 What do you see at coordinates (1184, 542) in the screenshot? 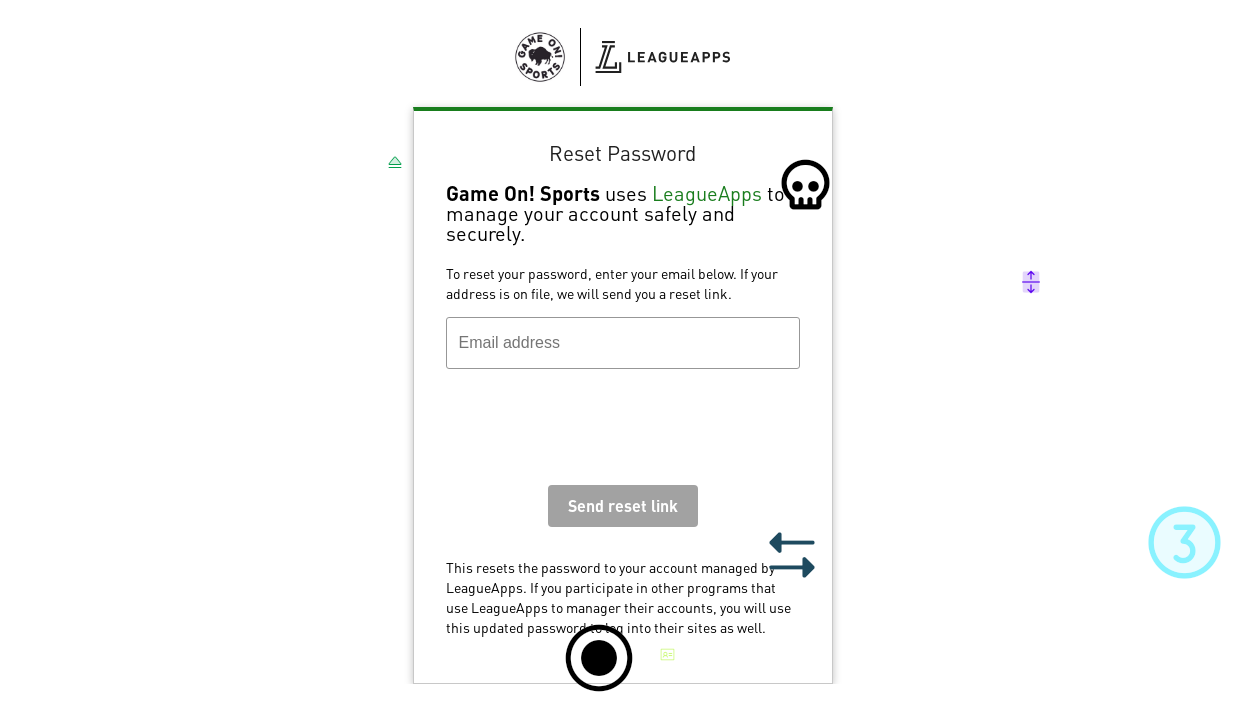
I see `indicates step three in a multi-step process` at bounding box center [1184, 542].